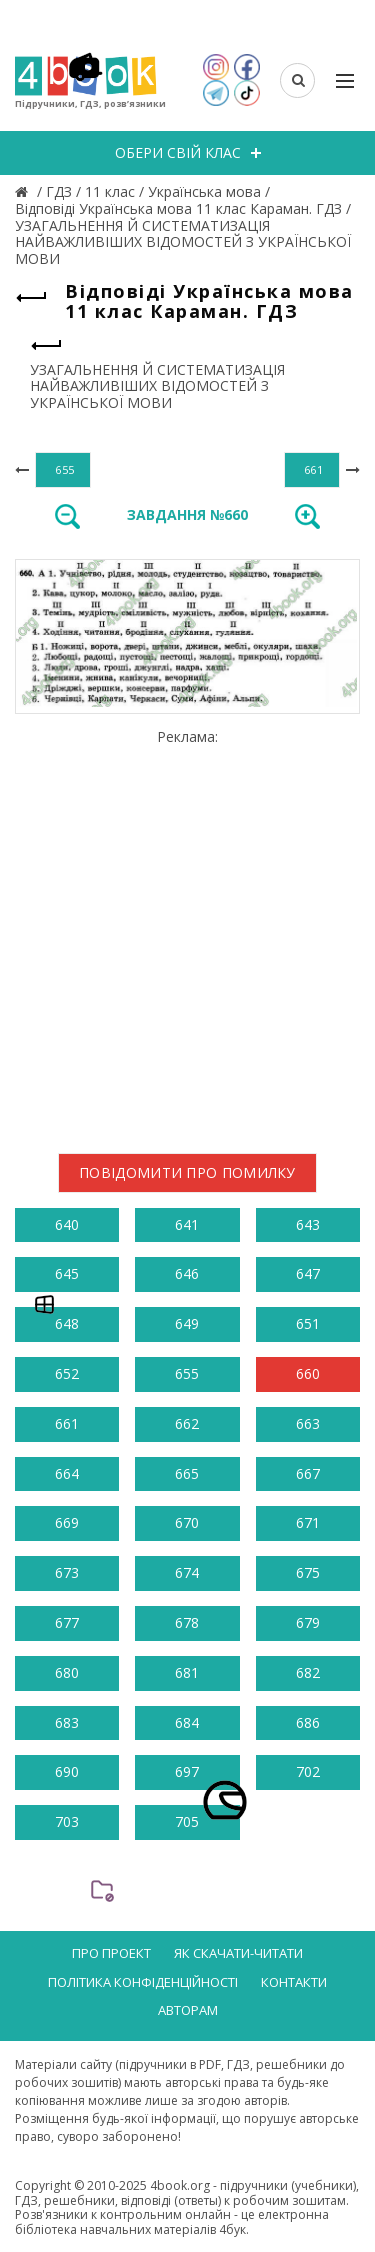 The height and width of the screenshot is (2252, 375). Describe the element at coordinates (225, 1800) in the screenshot. I see `access safety or protective gear settings` at that location.